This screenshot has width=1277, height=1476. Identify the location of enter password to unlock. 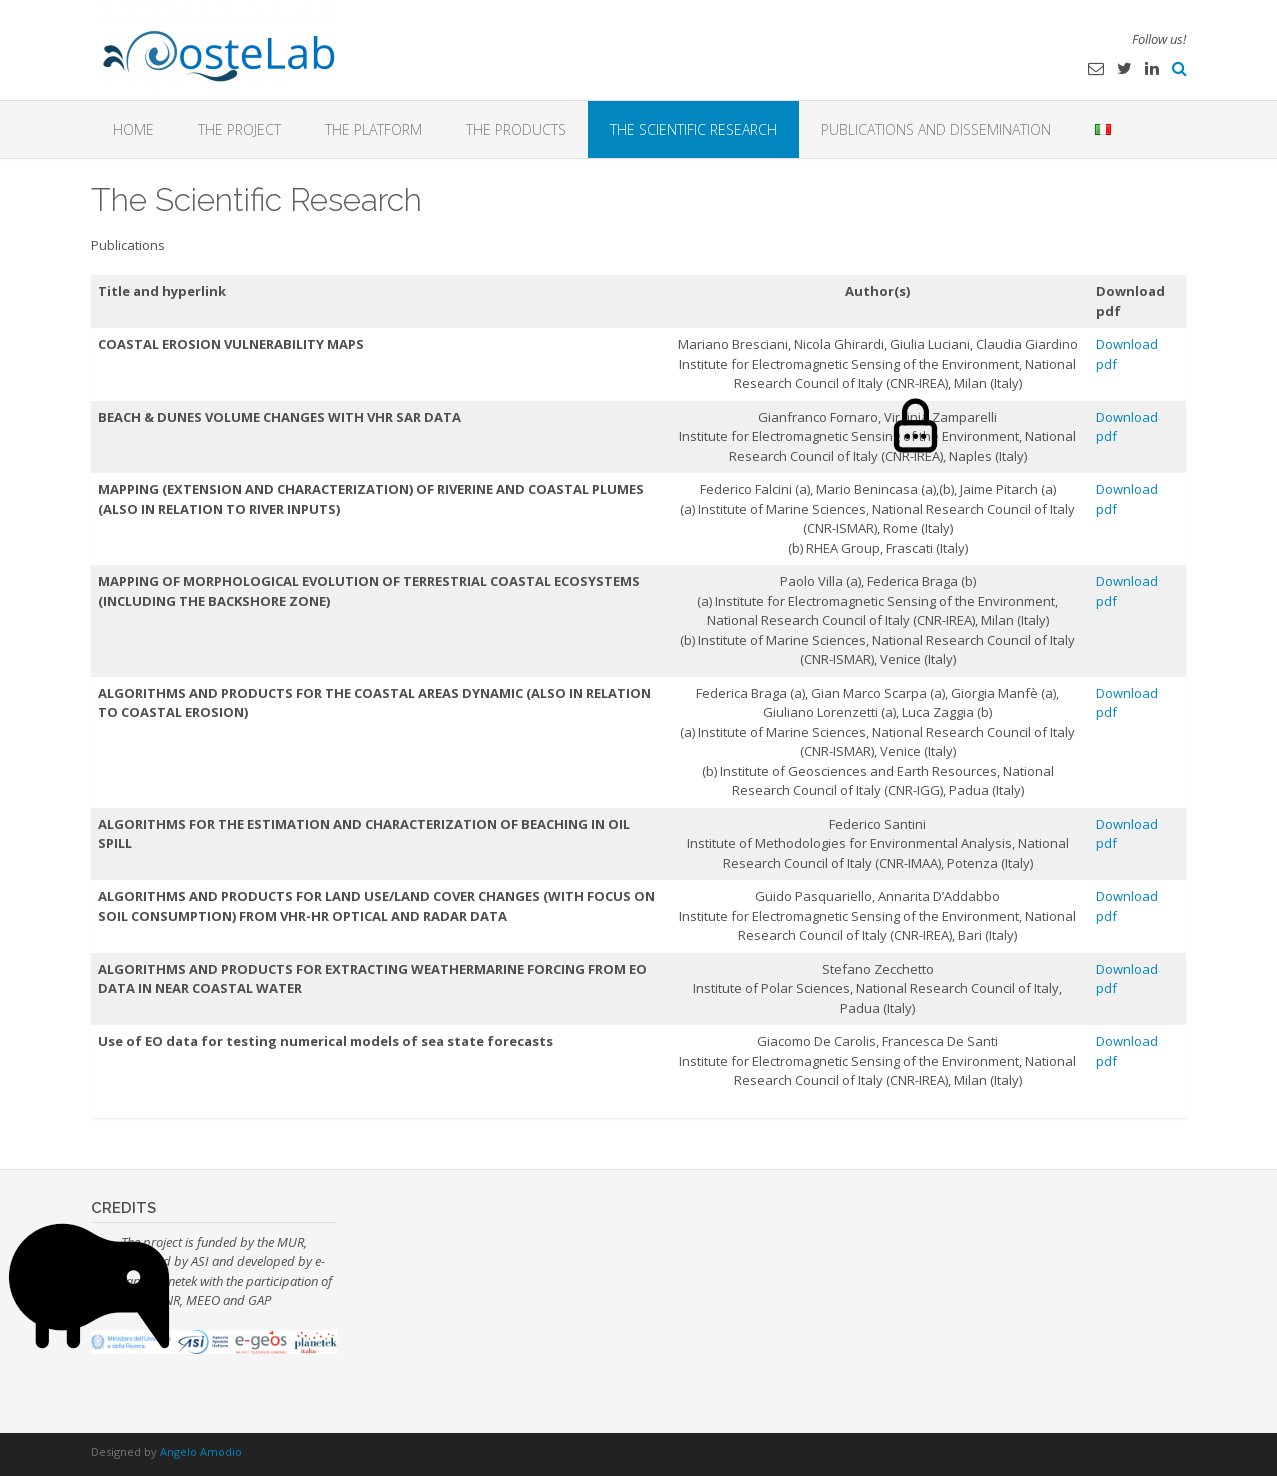
(915, 425).